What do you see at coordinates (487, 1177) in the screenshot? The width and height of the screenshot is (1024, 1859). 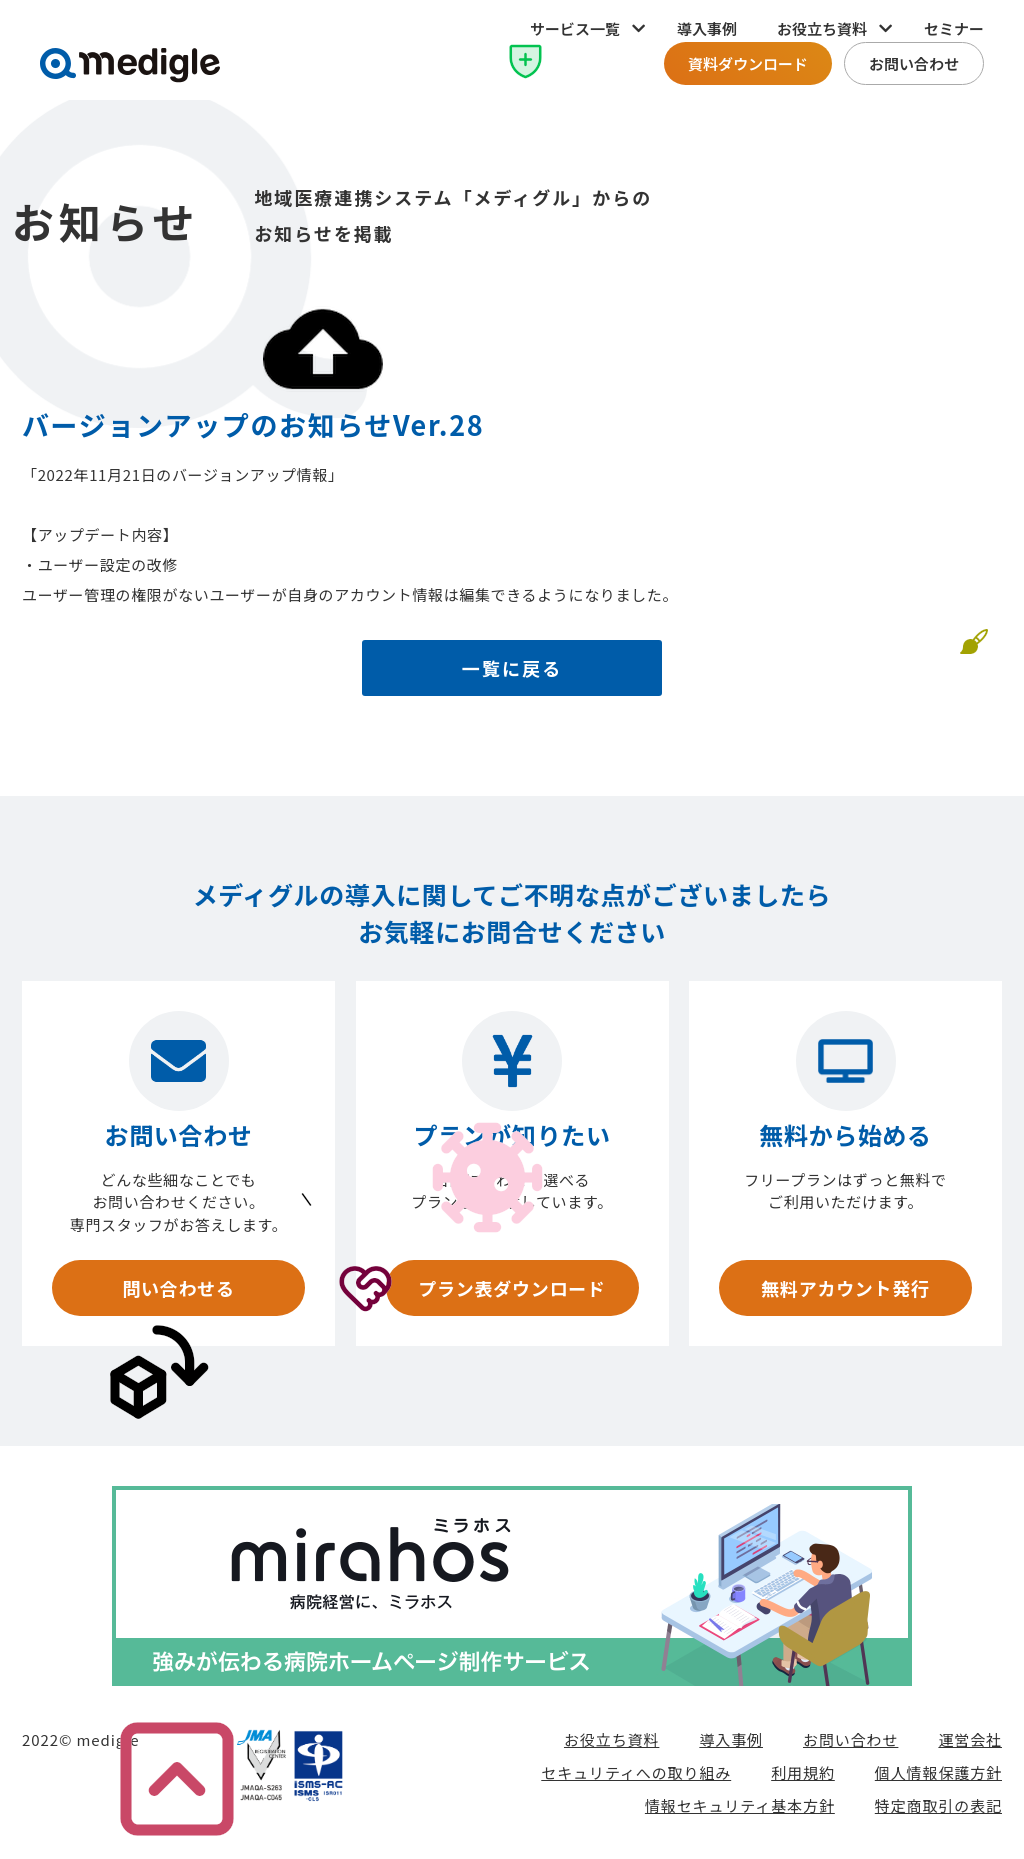 I see `indicates covid-19 related information or resources` at bounding box center [487, 1177].